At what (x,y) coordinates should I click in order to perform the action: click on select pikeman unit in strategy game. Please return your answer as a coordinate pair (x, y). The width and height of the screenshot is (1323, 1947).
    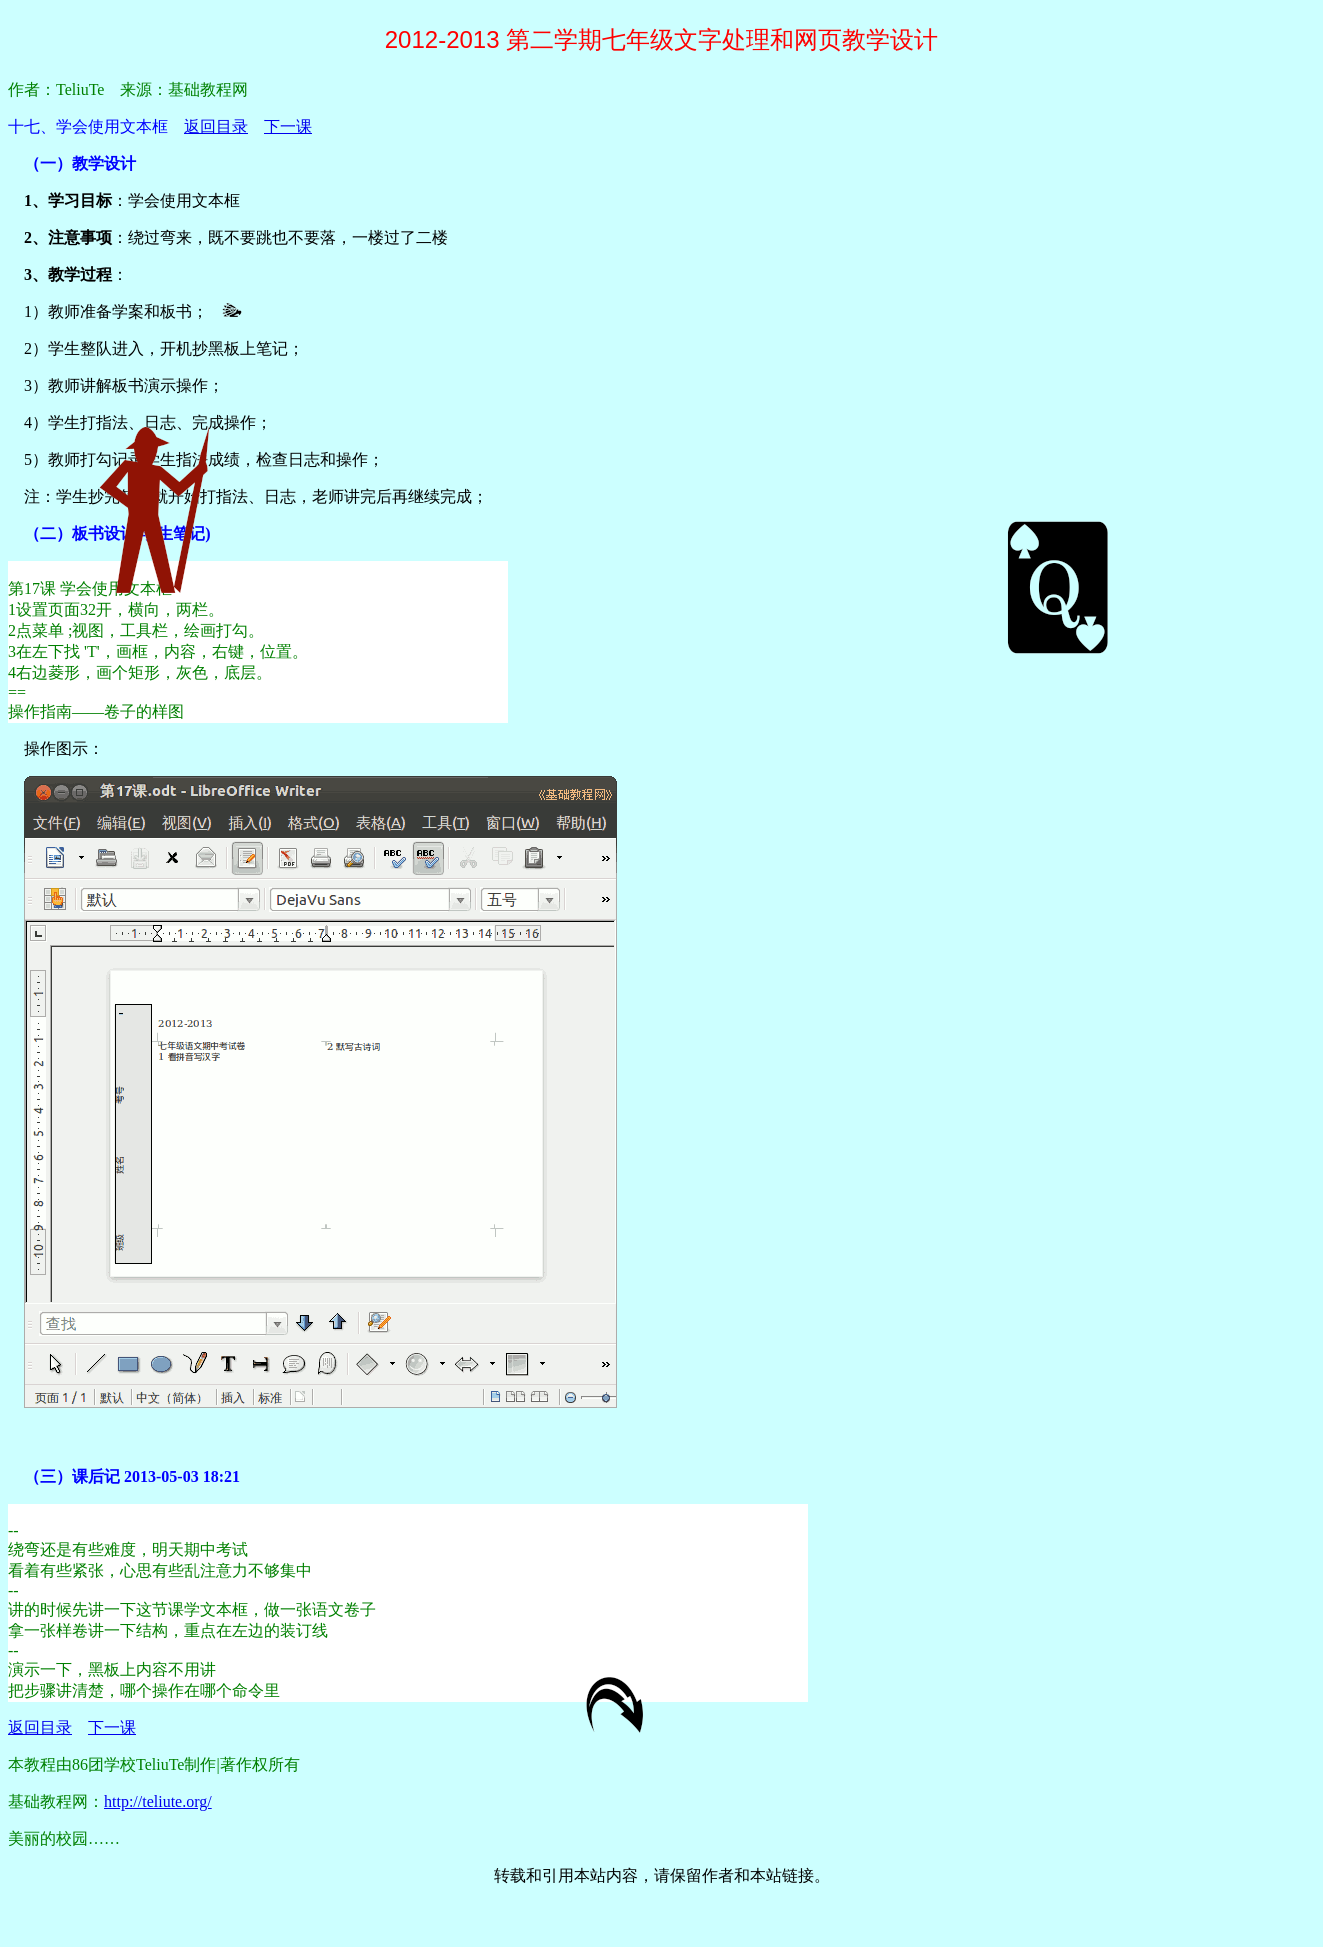
    Looking at the image, I should click on (154, 509).